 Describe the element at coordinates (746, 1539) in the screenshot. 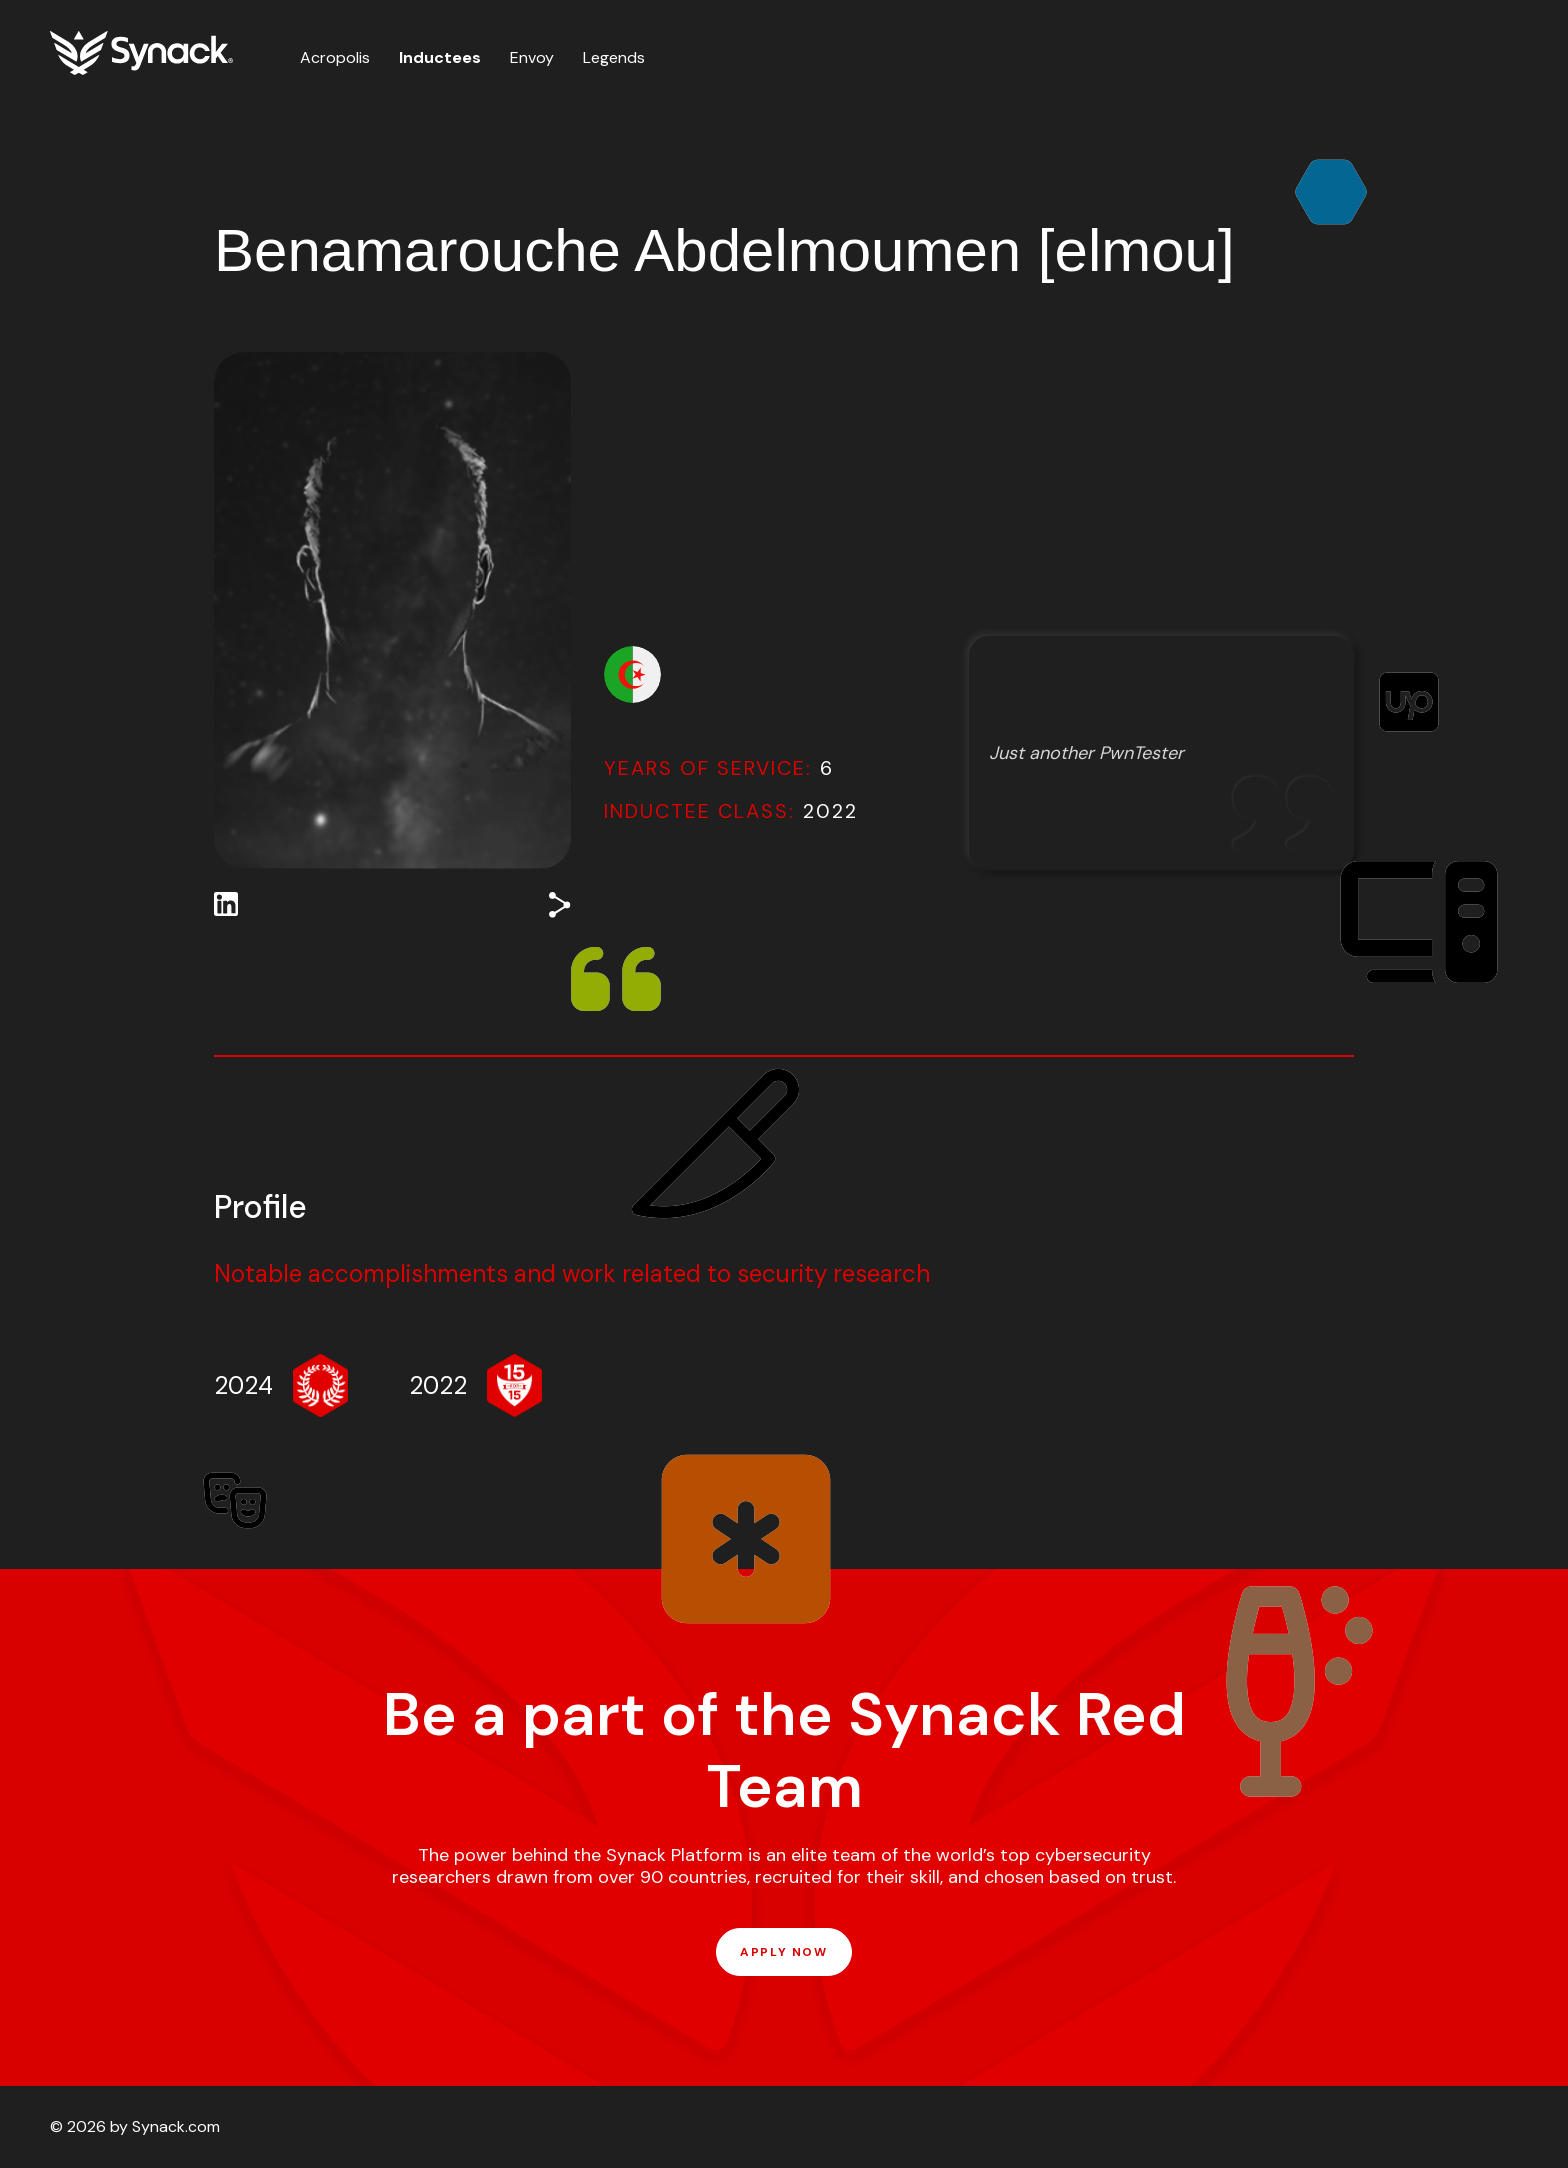

I see `indicates a required field in a form` at that location.